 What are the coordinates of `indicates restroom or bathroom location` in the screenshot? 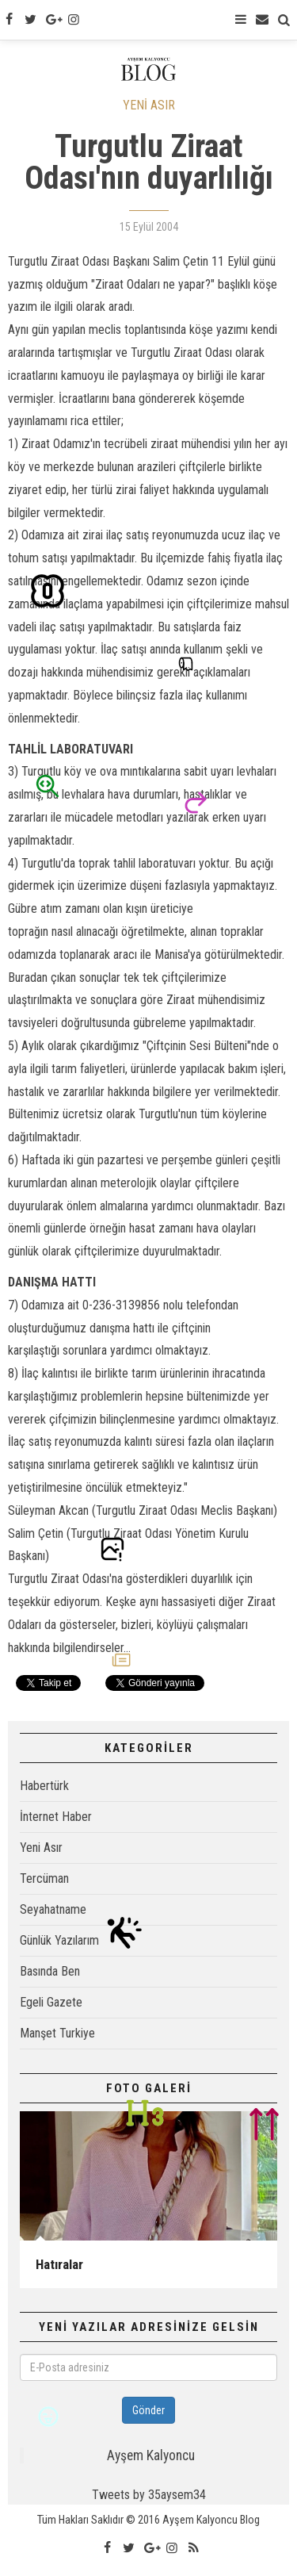 It's located at (185, 664).